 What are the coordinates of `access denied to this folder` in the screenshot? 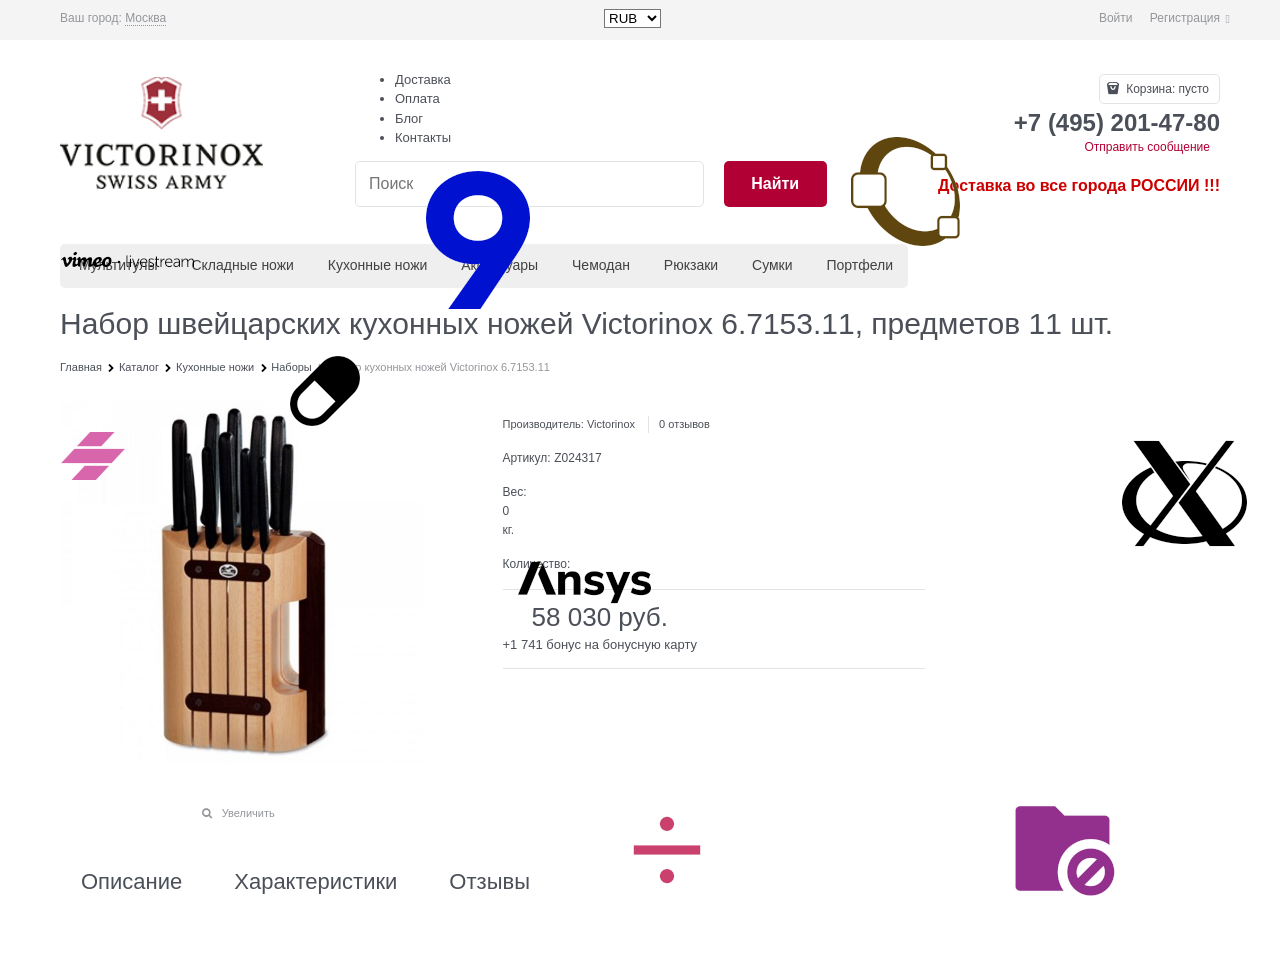 It's located at (1062, 848).